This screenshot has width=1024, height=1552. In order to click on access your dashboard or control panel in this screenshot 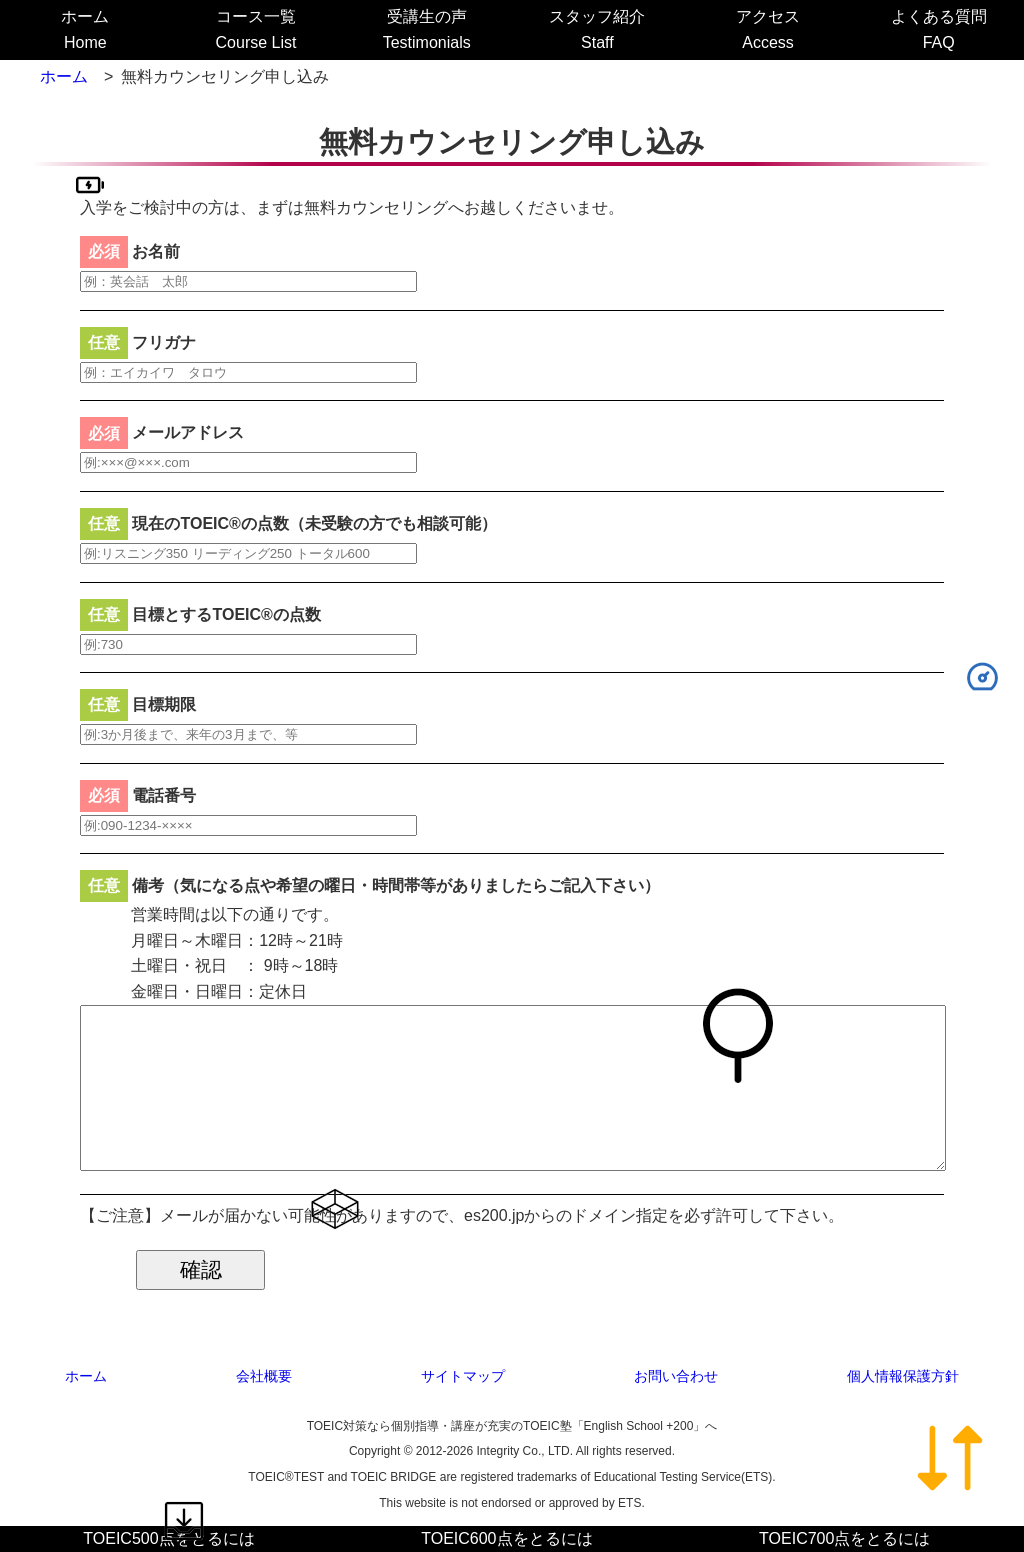, I will do `click(982, 676)`.